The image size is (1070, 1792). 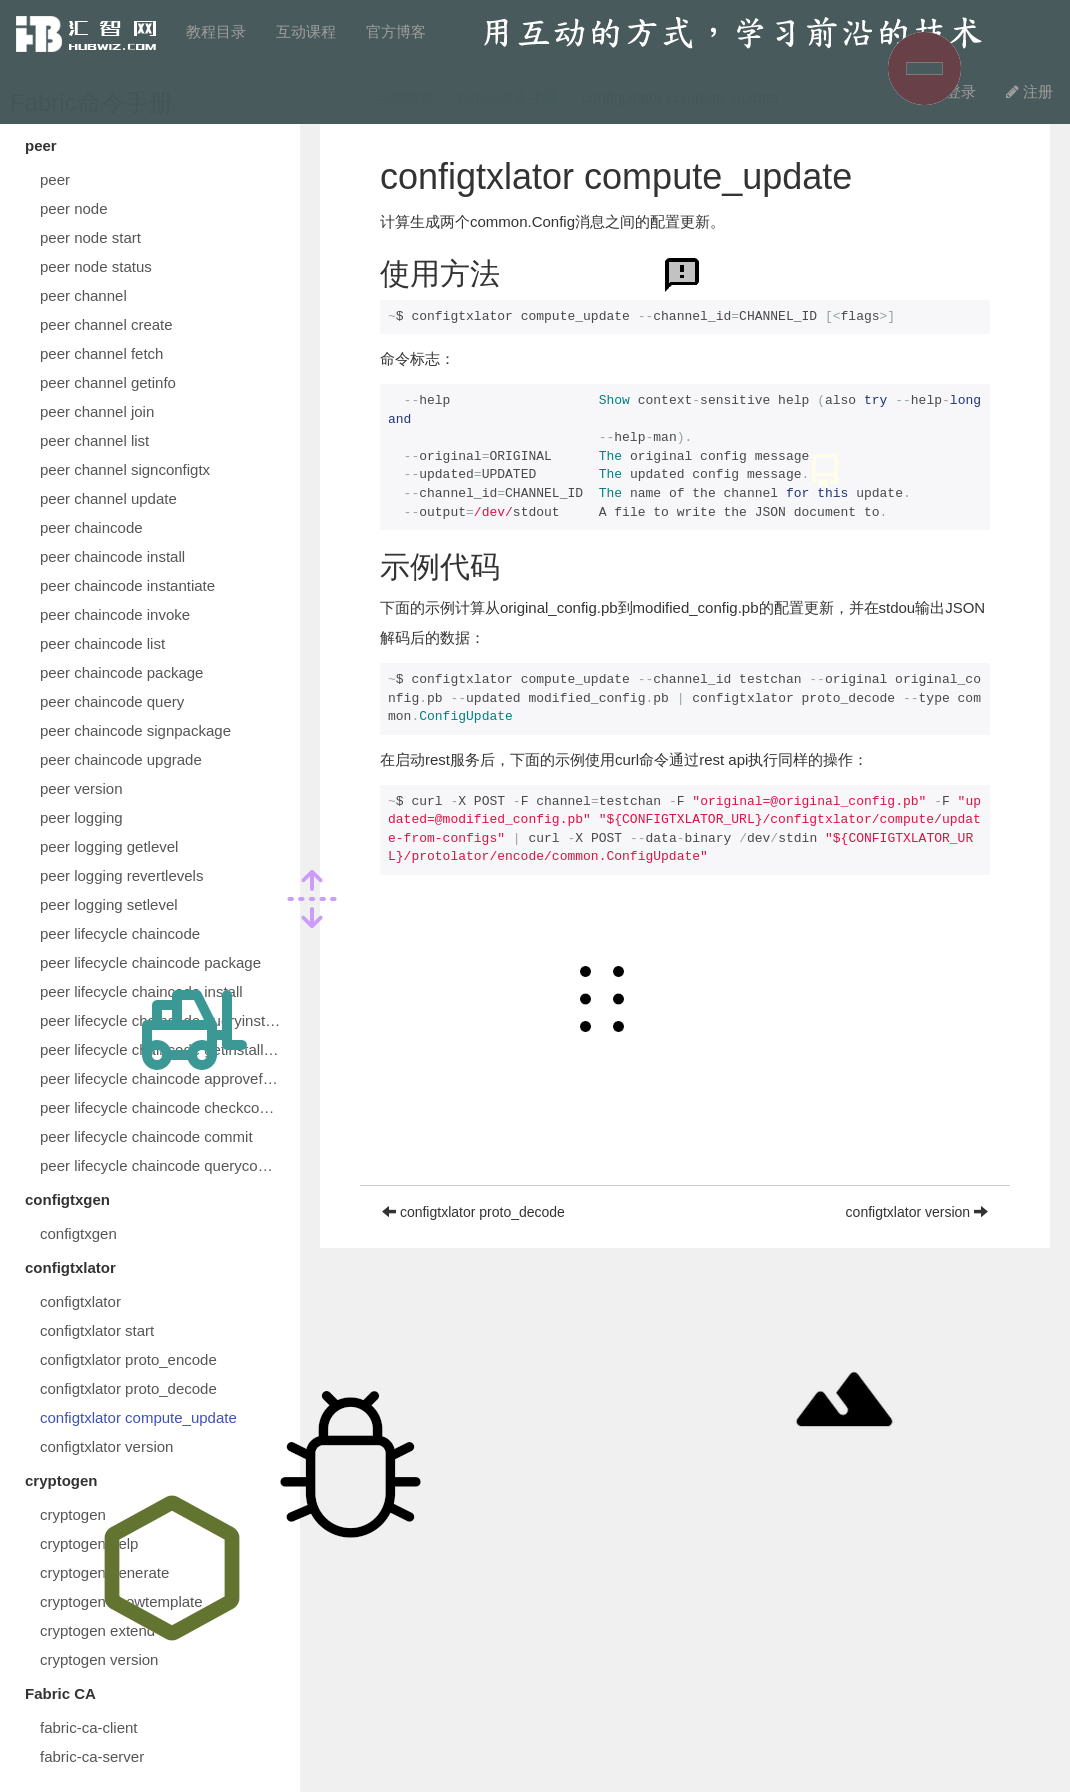 I want to click on view landscape or nature photos, so click(x=844, y=1397).